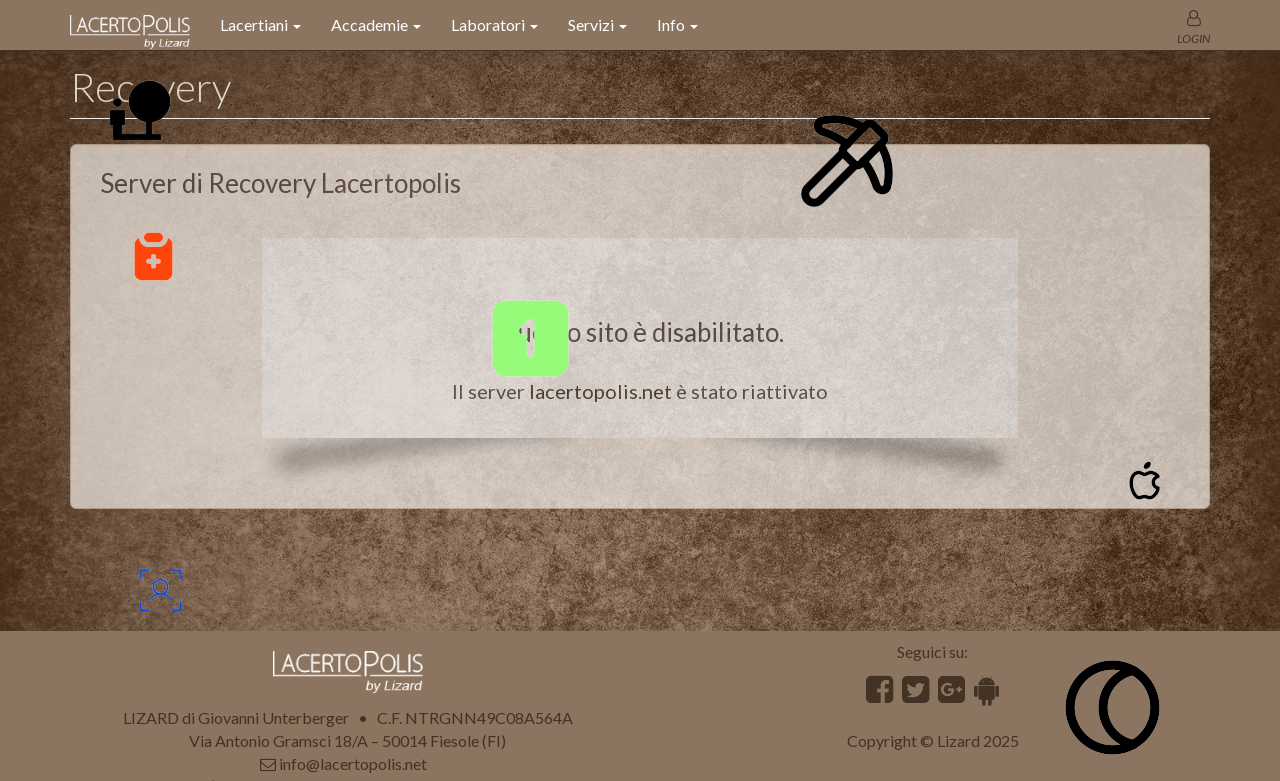 This screenshot has width=1280, height=781. What do you see at coordinates (1145, 481) in the screenshot?
I see `apple brand or product identifier` at bounding box center [1145, 481].